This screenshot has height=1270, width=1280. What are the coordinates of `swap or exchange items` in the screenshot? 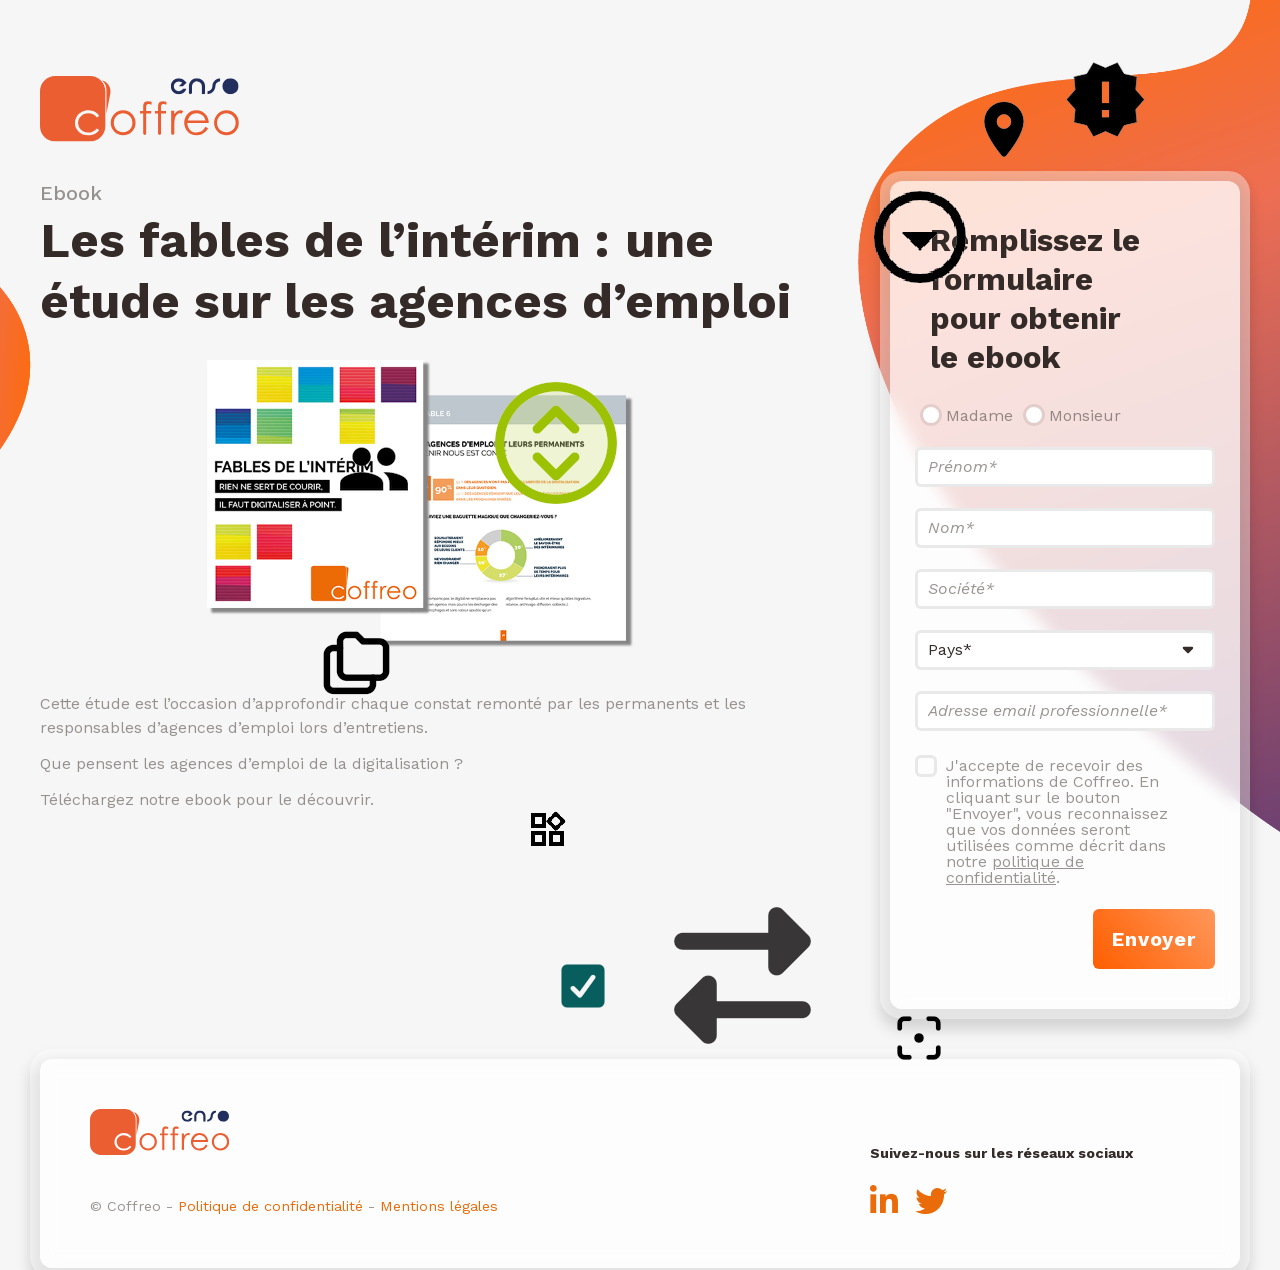 It's located at (742, 975).